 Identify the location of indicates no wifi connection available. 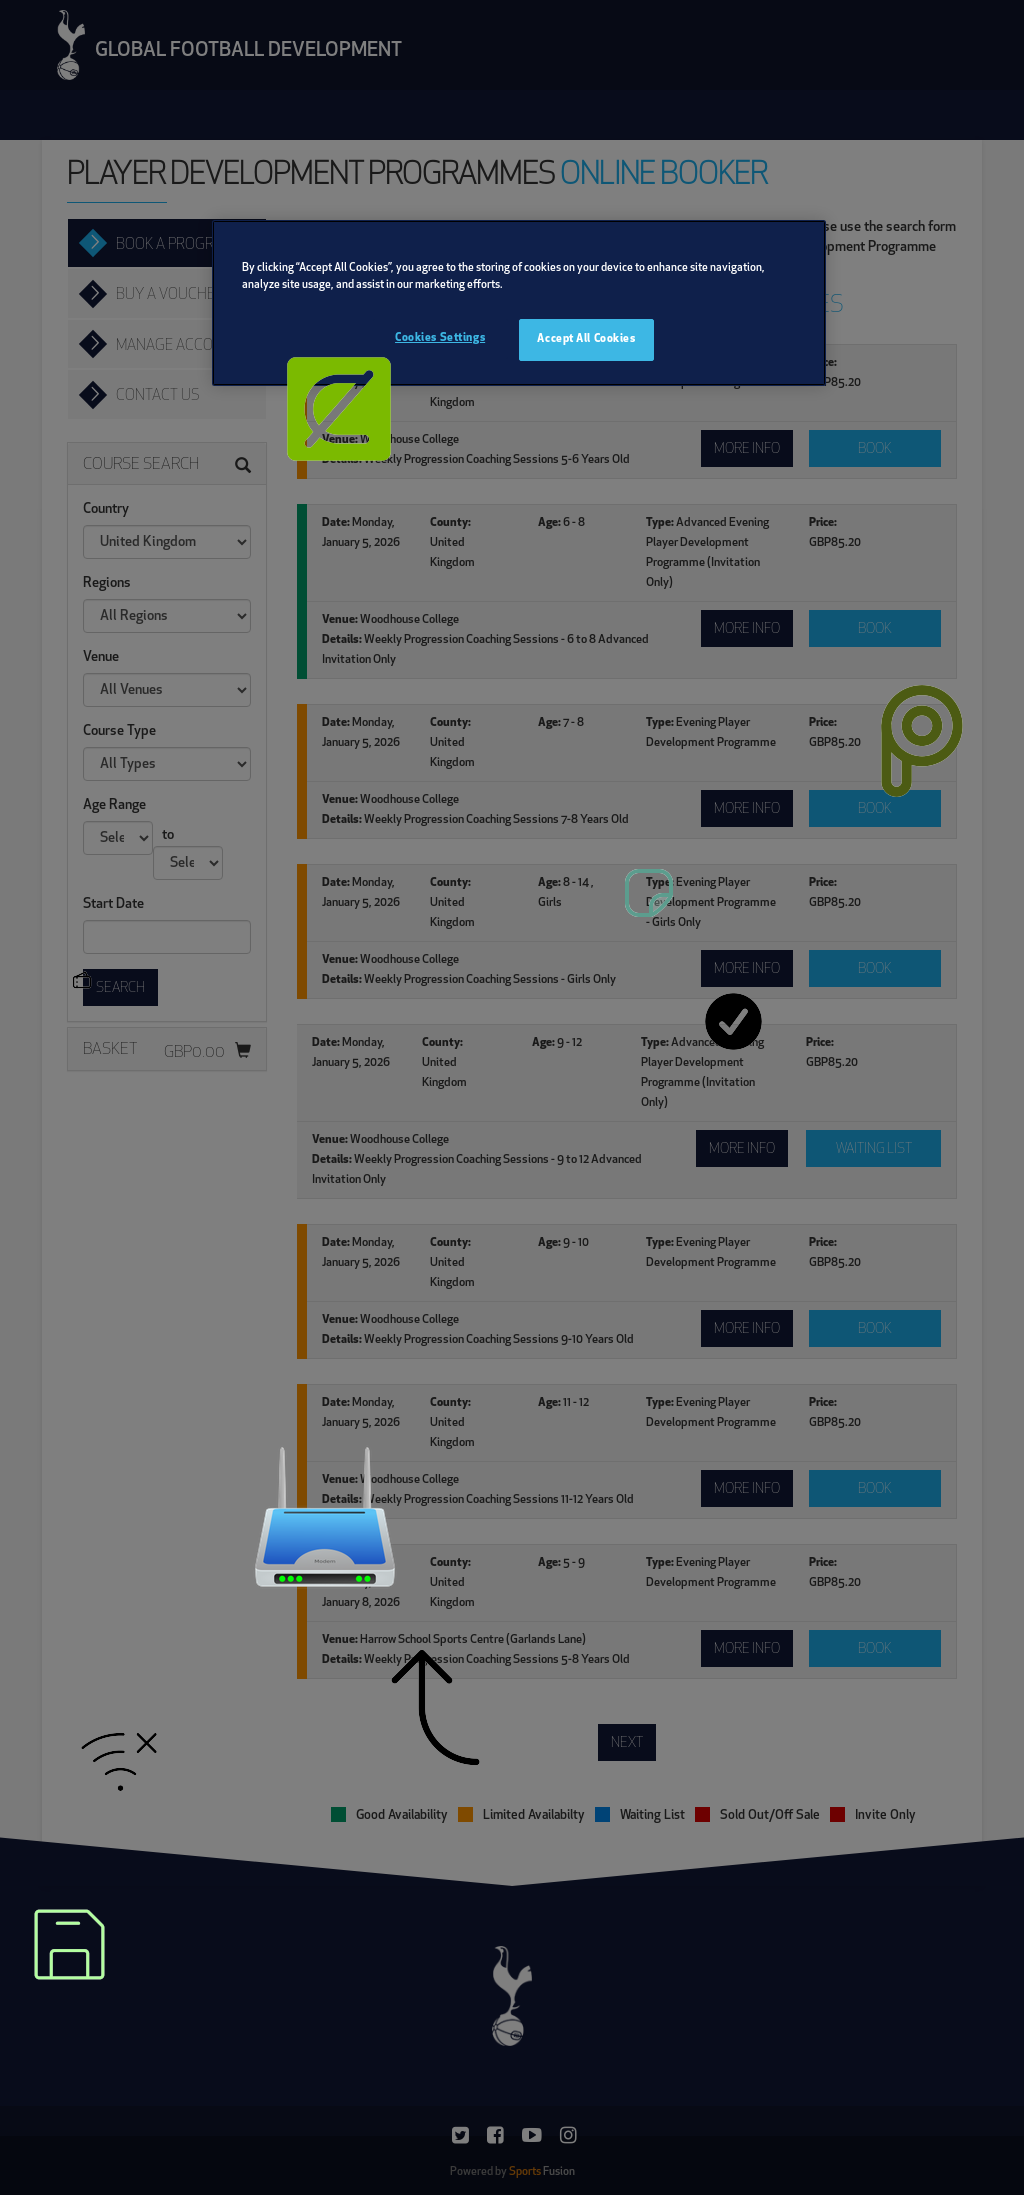
(120, 1760).